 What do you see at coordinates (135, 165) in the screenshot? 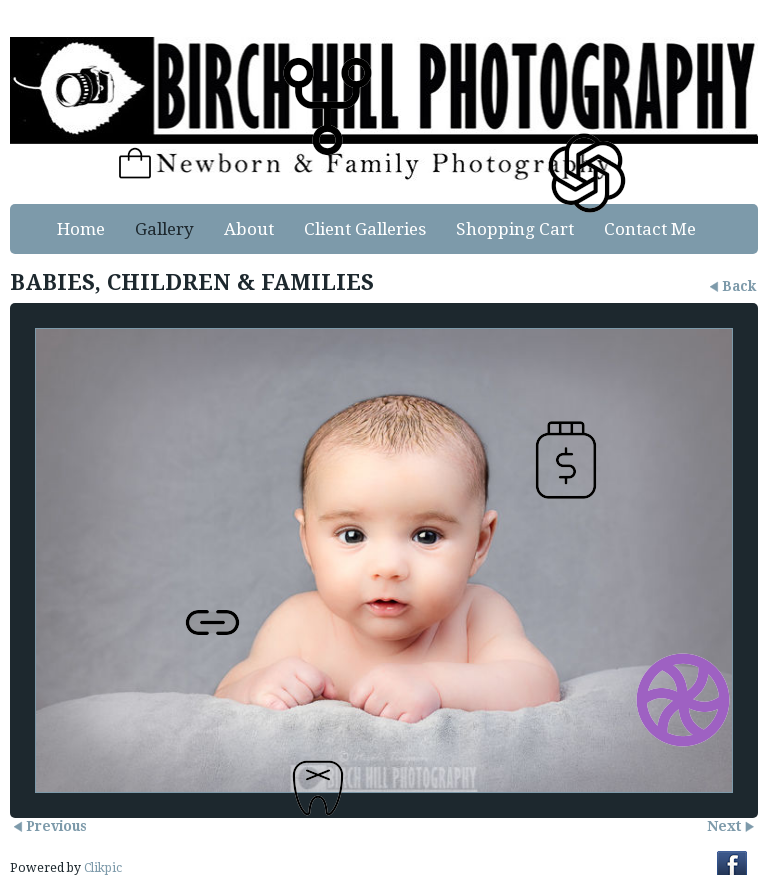
I see `view your shopping bag` at bounding box center [135, 165].